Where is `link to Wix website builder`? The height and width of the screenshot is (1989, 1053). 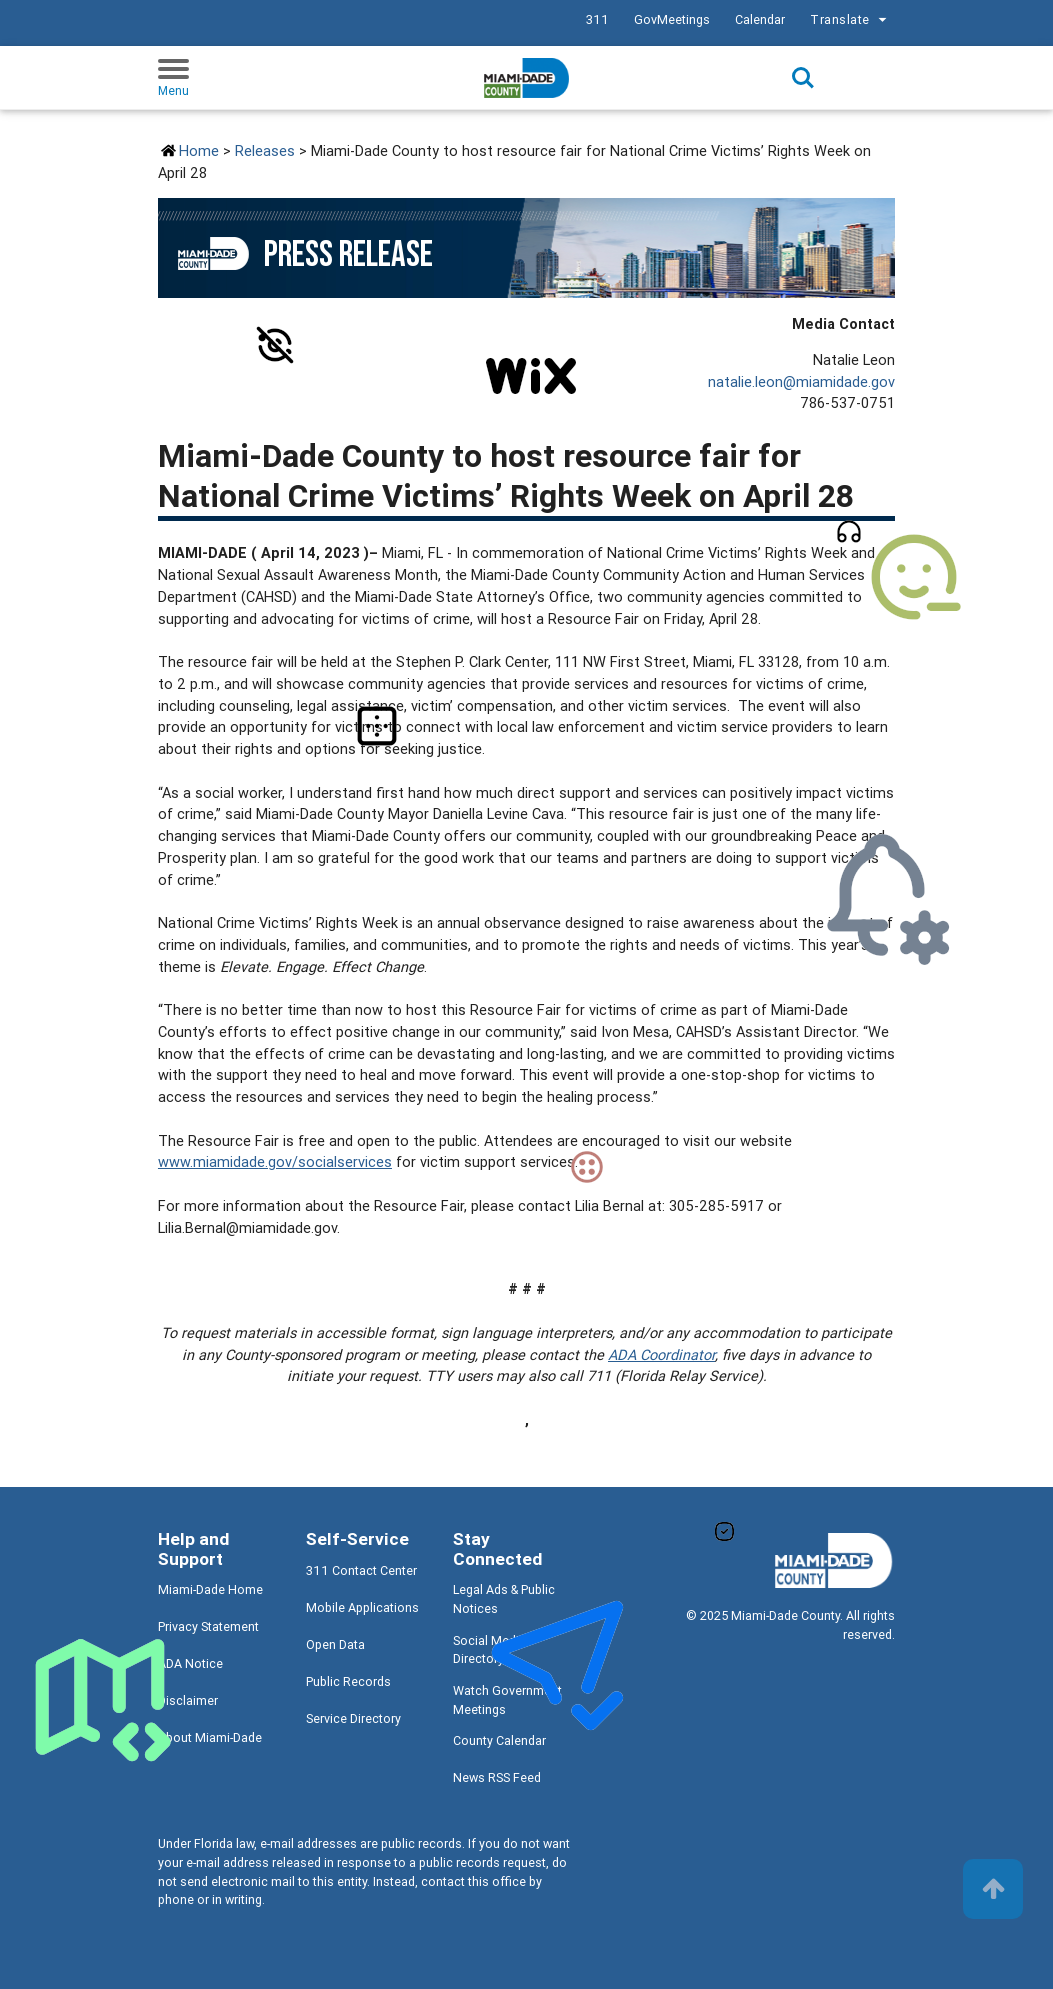 link to Wix website builder is located at coordinates (531, 376).